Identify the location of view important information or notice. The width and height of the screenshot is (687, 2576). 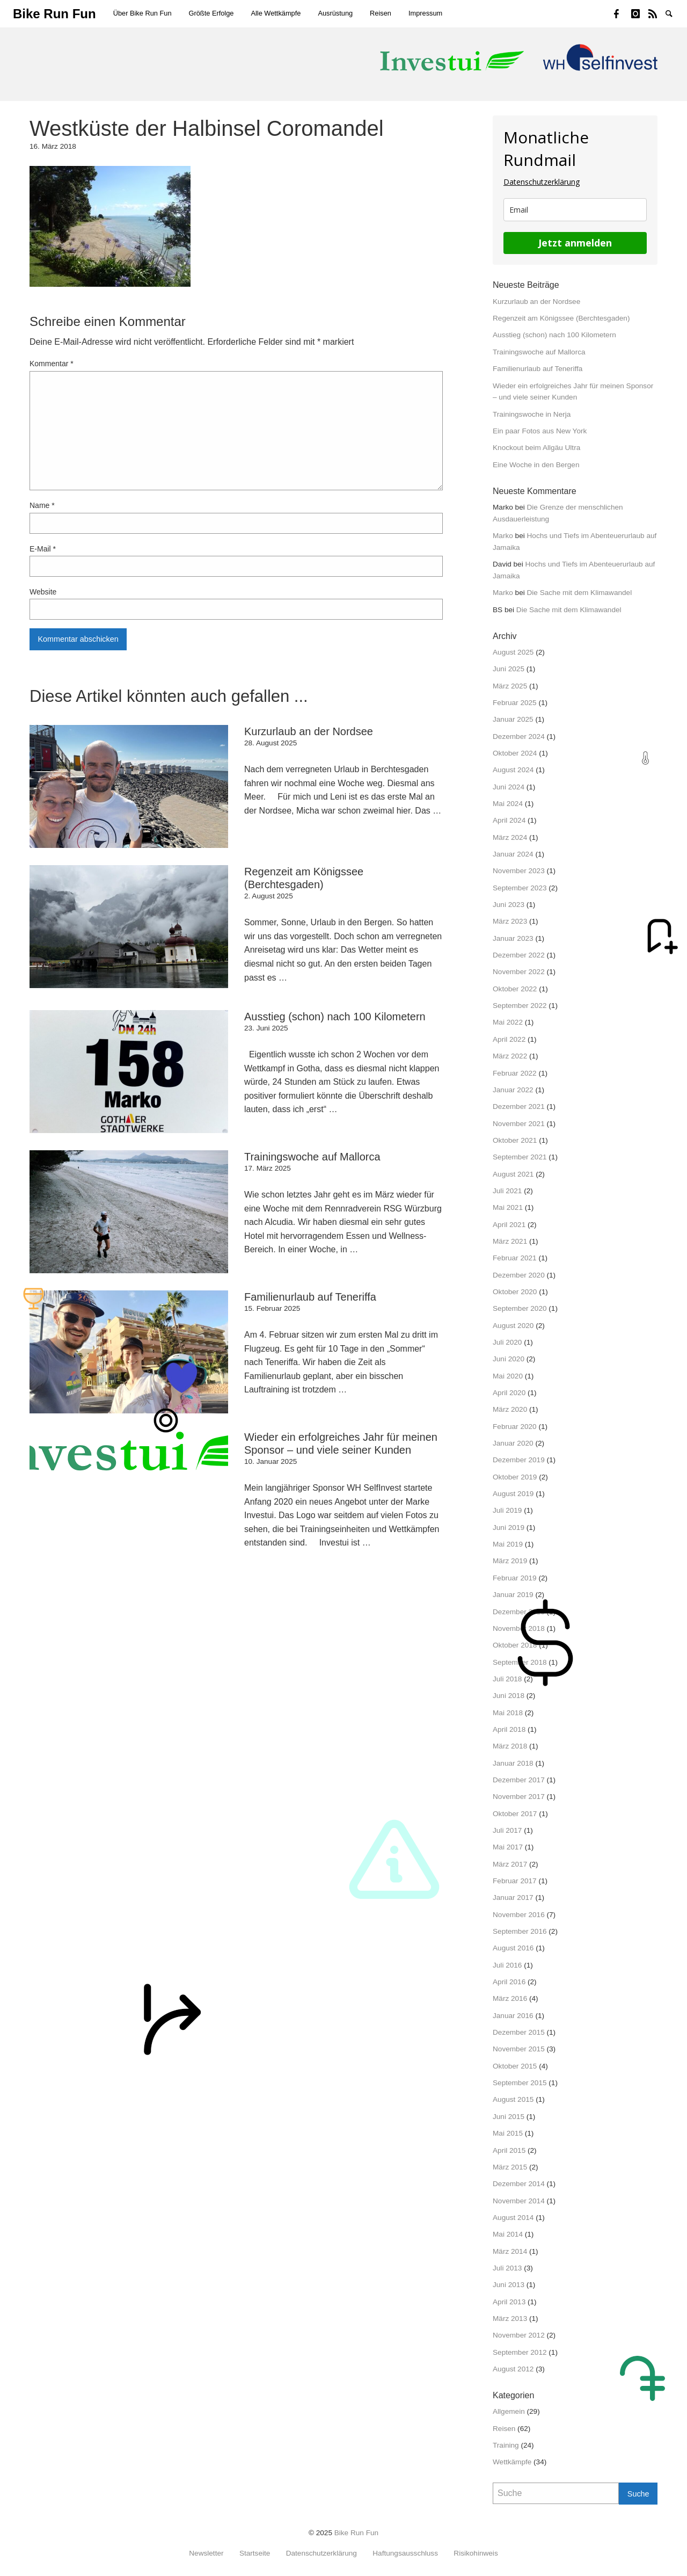
(394, 1862).